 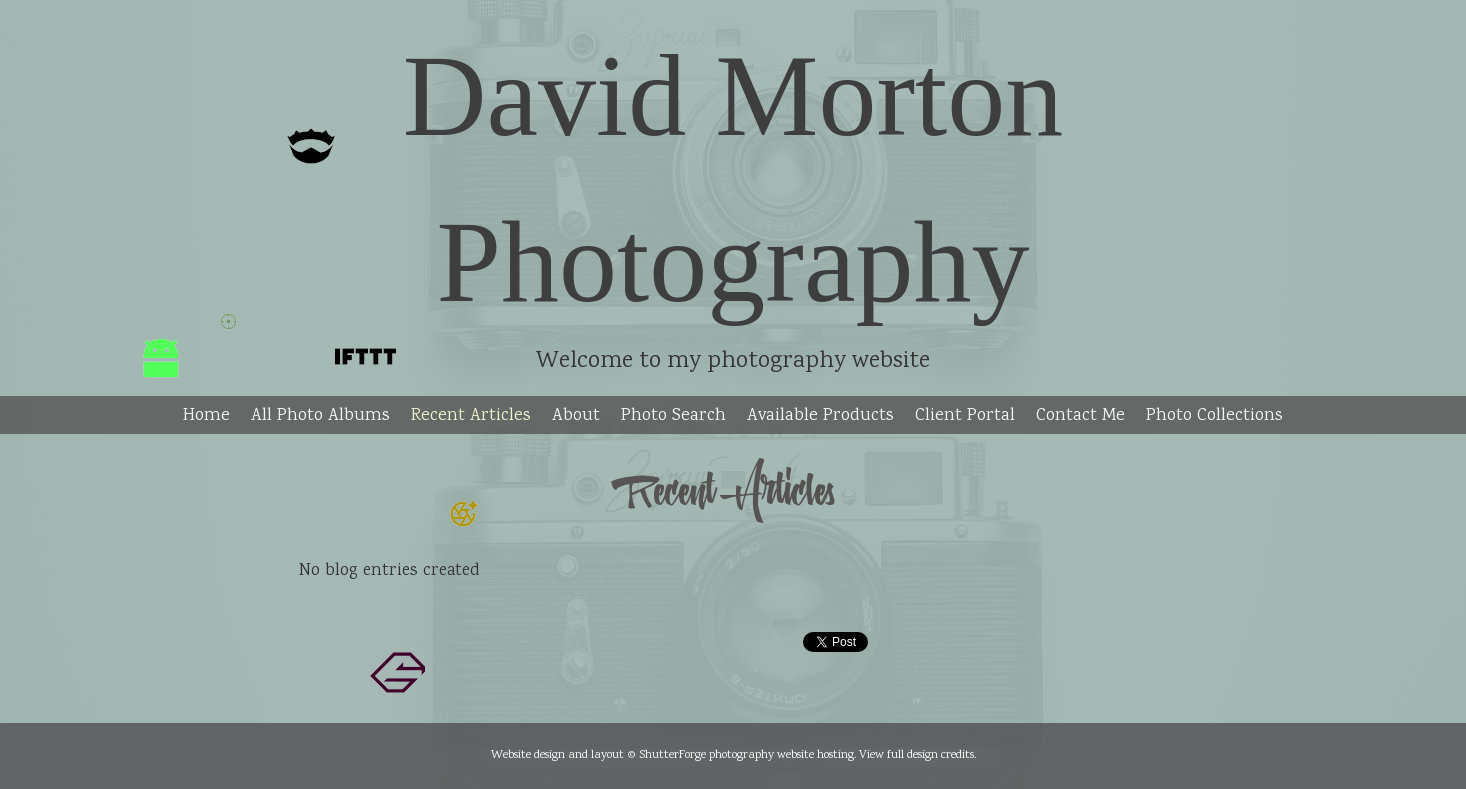 What do you see at coordinates (463, 514) in the screenshot?
I see `access AI-powered camera features` at bounding box center [463, 514].